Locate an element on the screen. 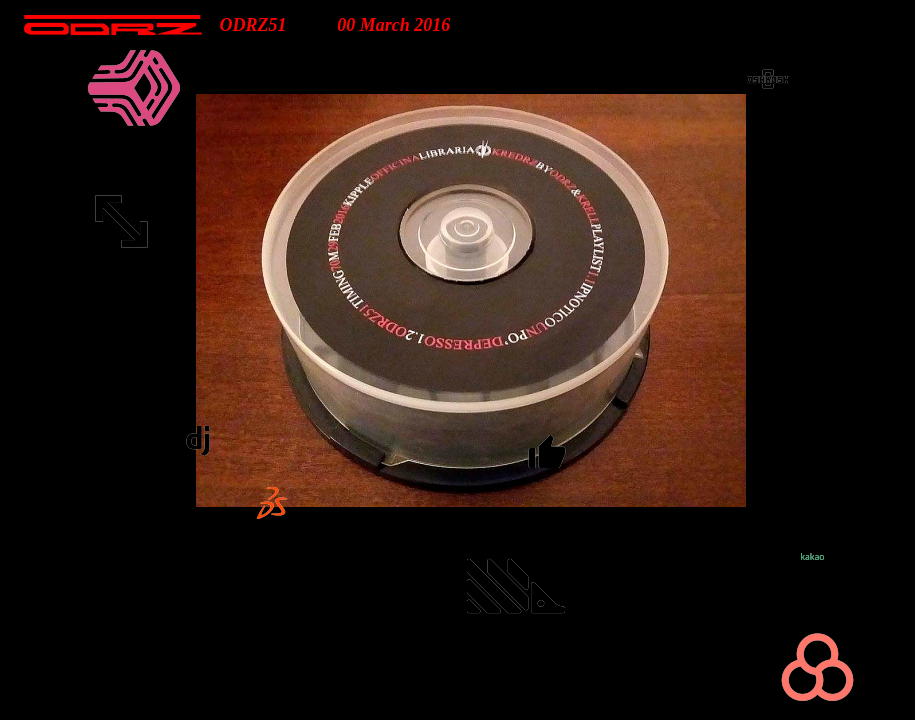 The image size is (915, 720). dassault systèmes company logo is located at coordinates (272, 503).